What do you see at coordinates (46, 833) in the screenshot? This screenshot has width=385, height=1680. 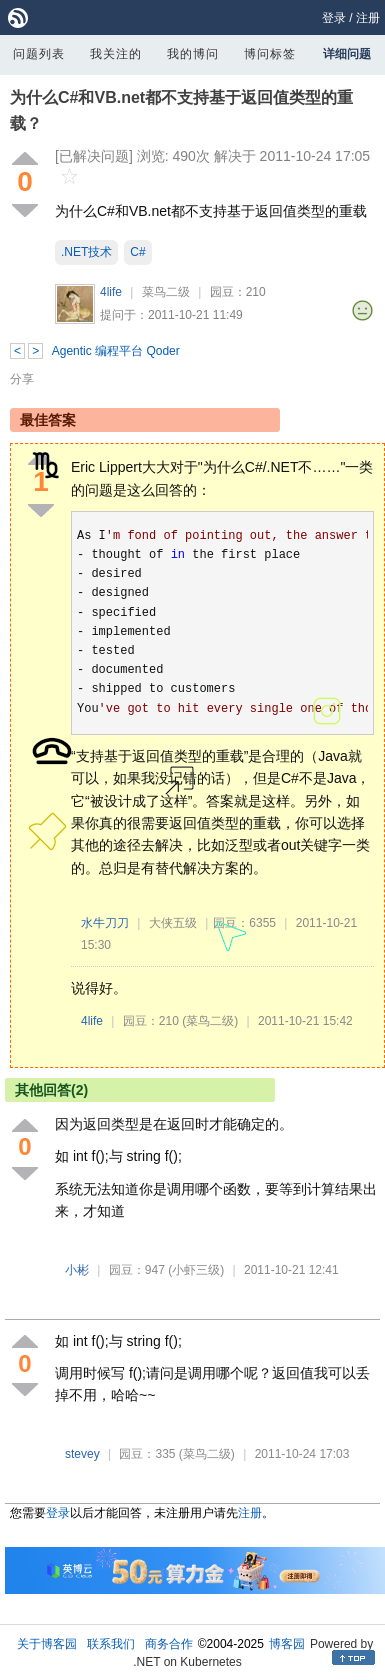 I see `pin an item to keep it visible` at bounding box center [46, 833].